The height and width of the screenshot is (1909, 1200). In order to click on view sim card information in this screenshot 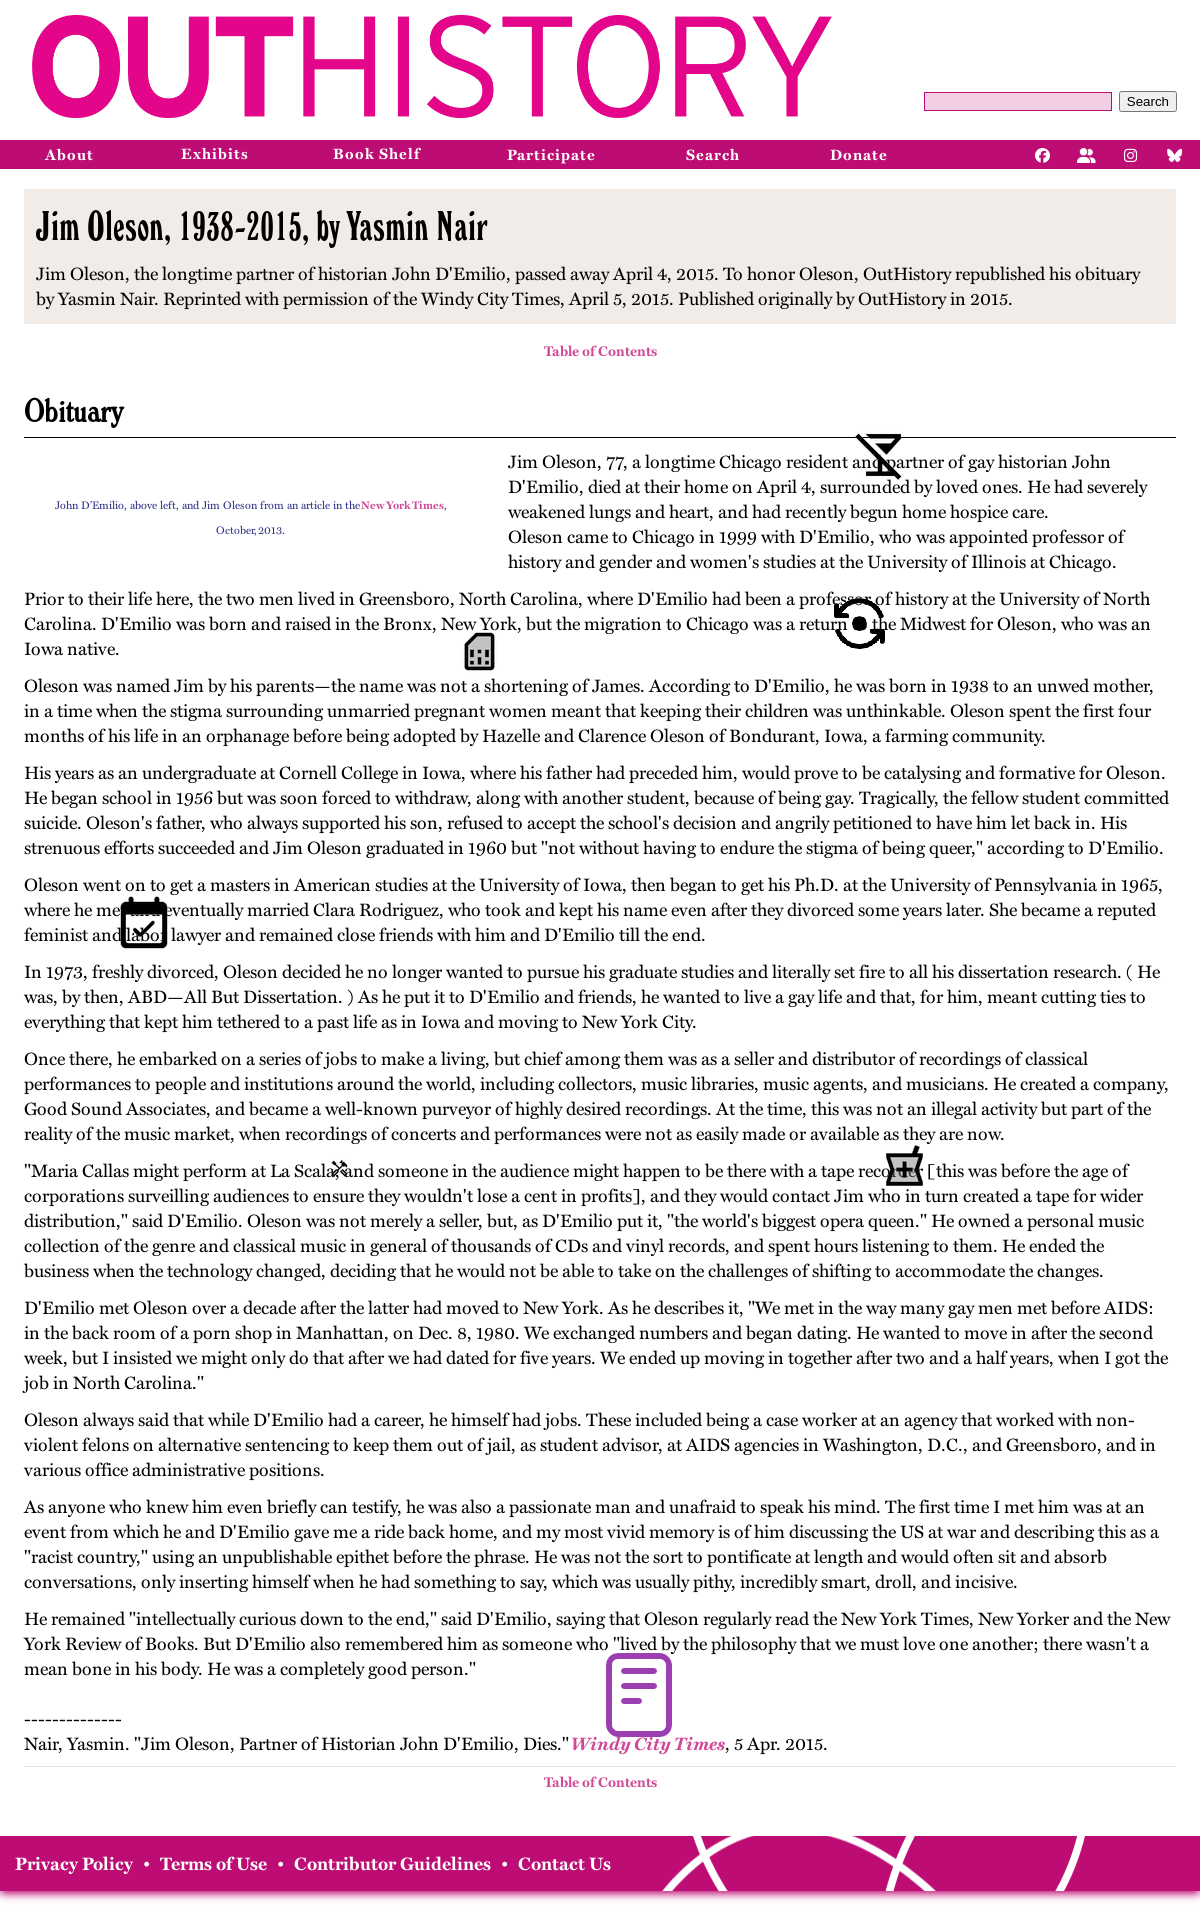, I will do `click(479, 651)`.